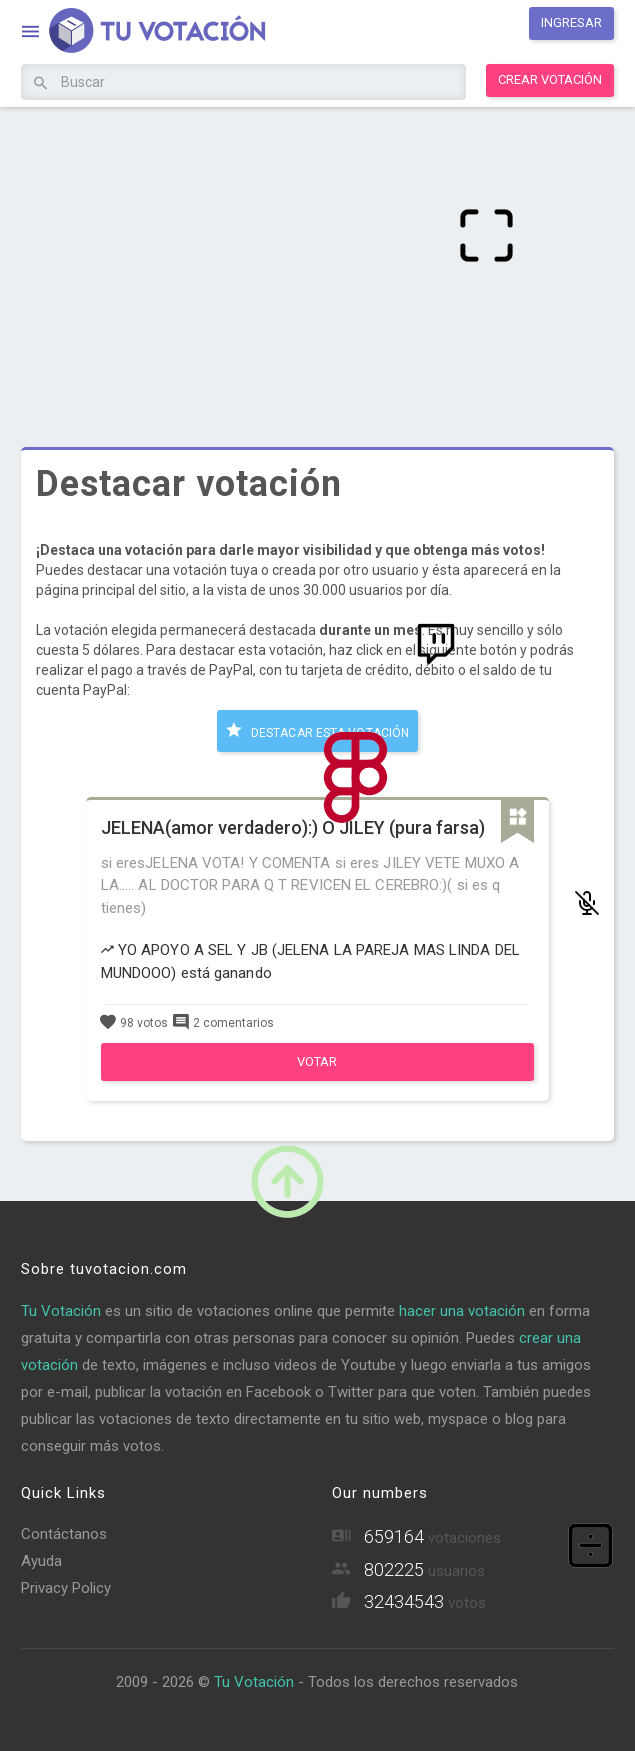  Describe the element at coordinates (355, 775) in the screenshot. I see `open figma design tool` at that location.